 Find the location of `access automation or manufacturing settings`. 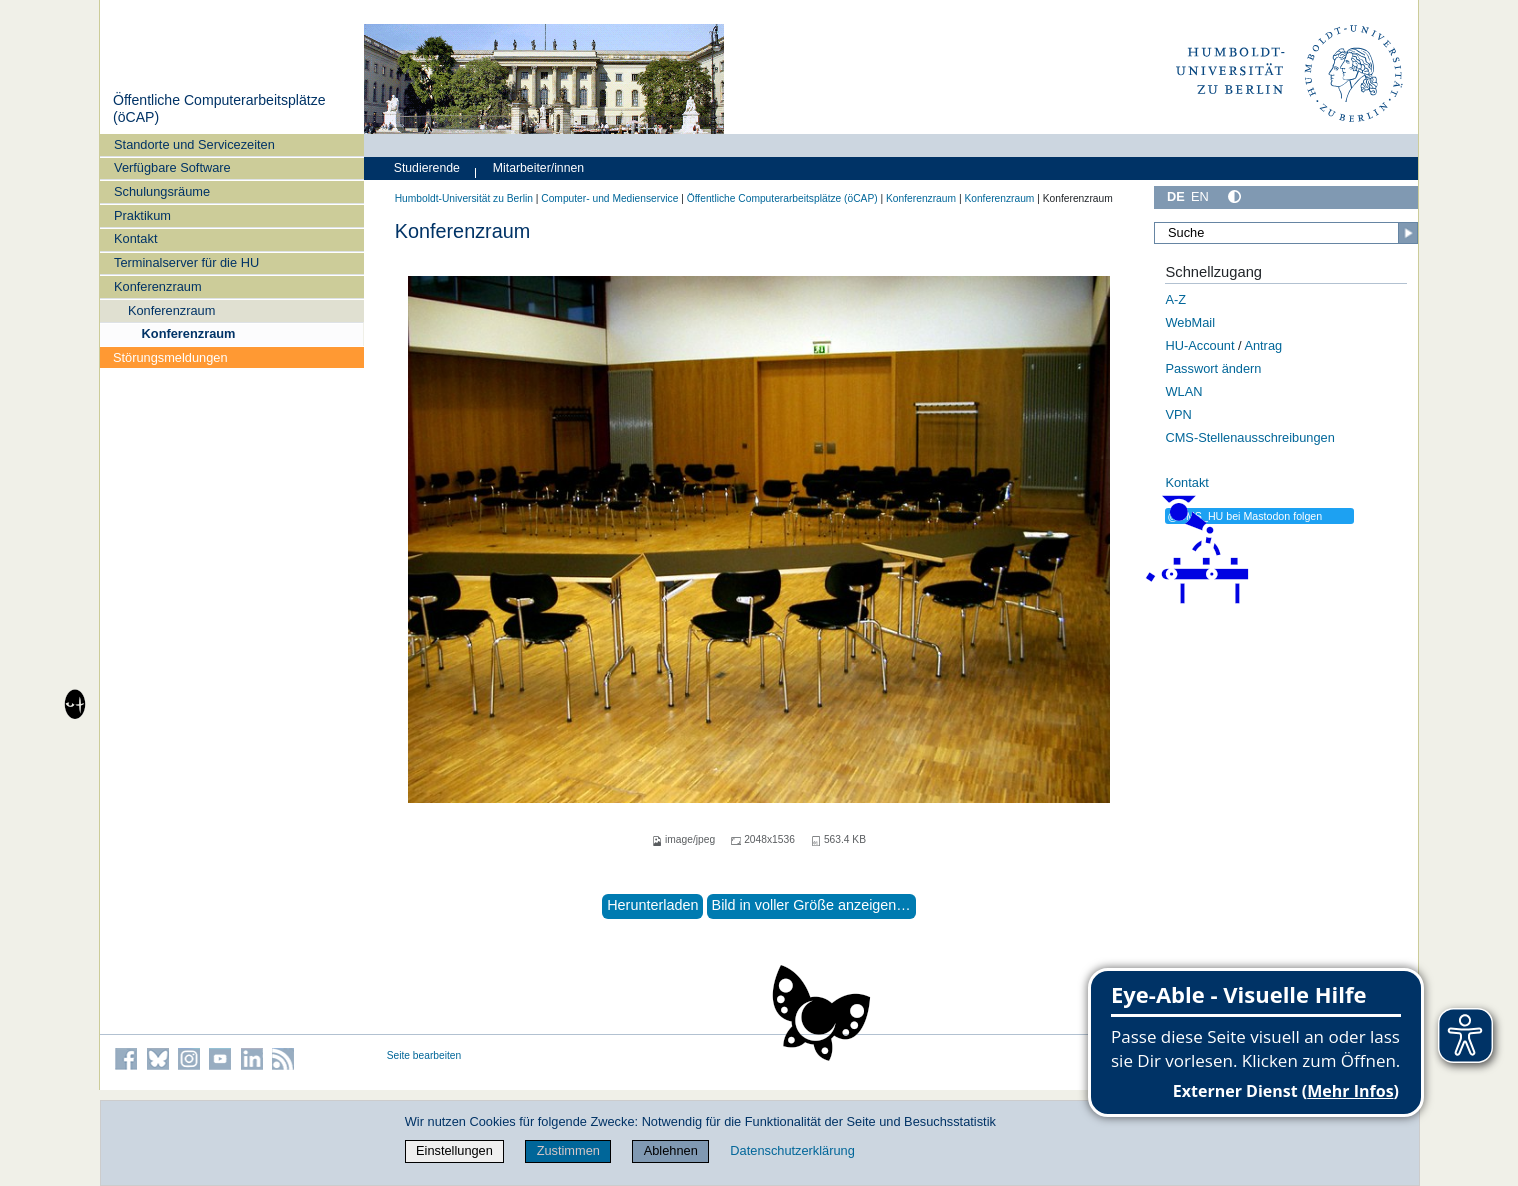

access automation or manufacturing settings is located at coordinates (1193, 548).